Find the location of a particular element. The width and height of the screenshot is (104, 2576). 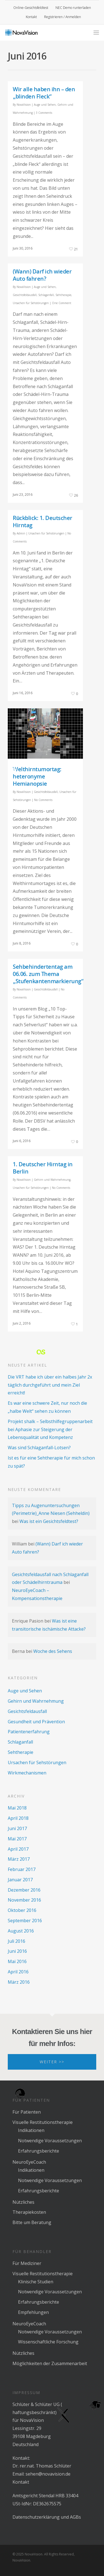

visit arxiv preprint repository is located at coordinates (63, 2415).